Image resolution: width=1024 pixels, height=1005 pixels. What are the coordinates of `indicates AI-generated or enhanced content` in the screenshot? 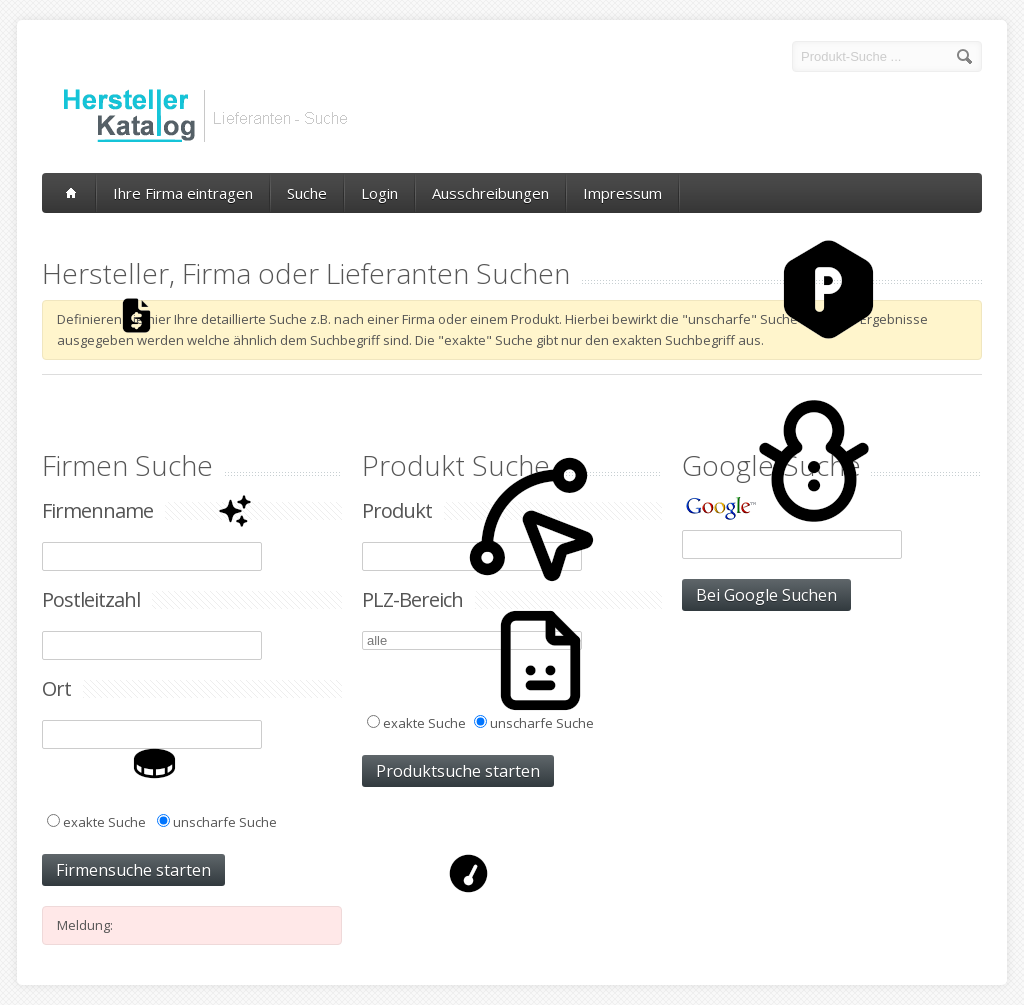 It's located at (235, 511).